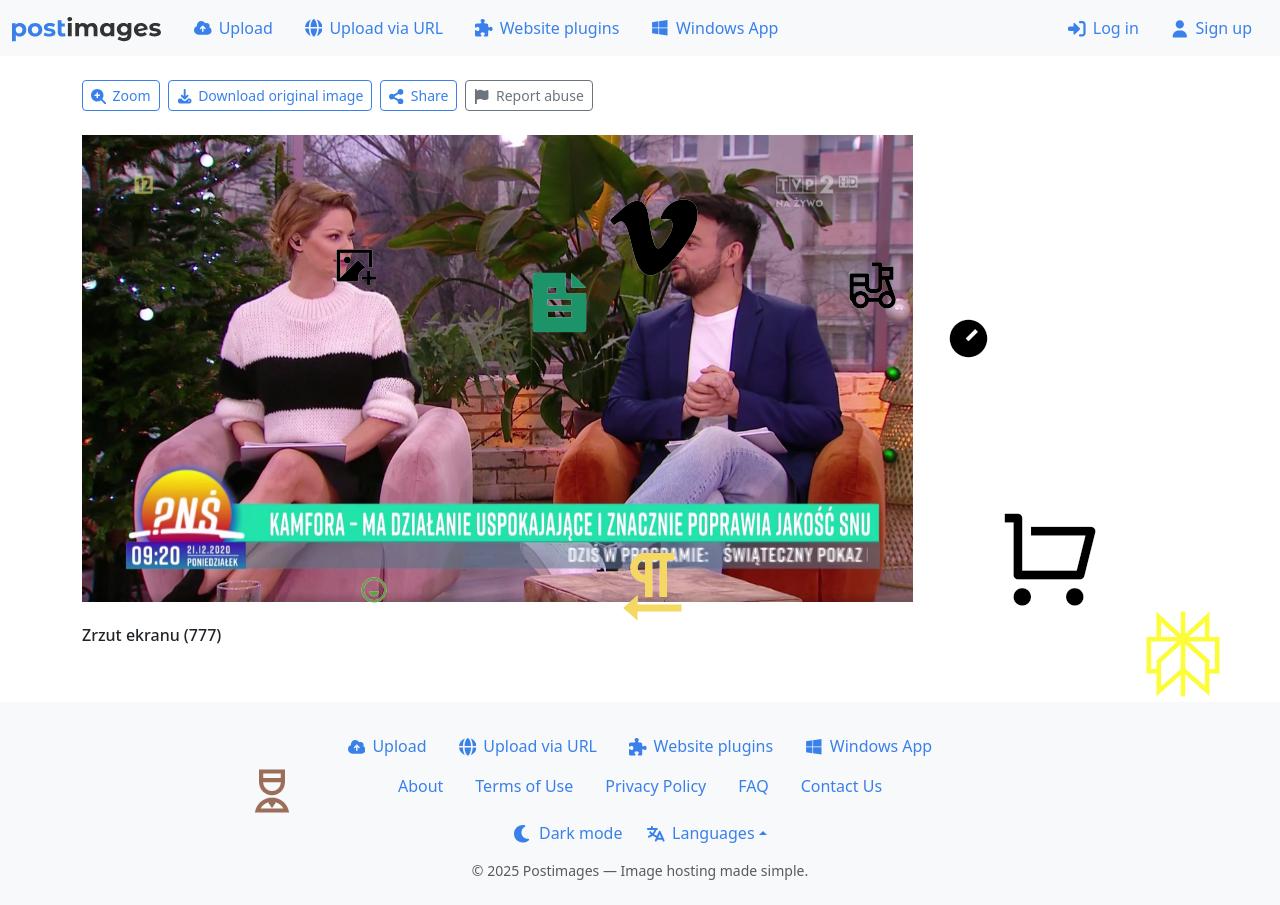 This screenshot has height=905, width=1280. What do you see at coordinates (559, 302) in the screenshot?
I see `view document details` at bounding box center [559, 302].